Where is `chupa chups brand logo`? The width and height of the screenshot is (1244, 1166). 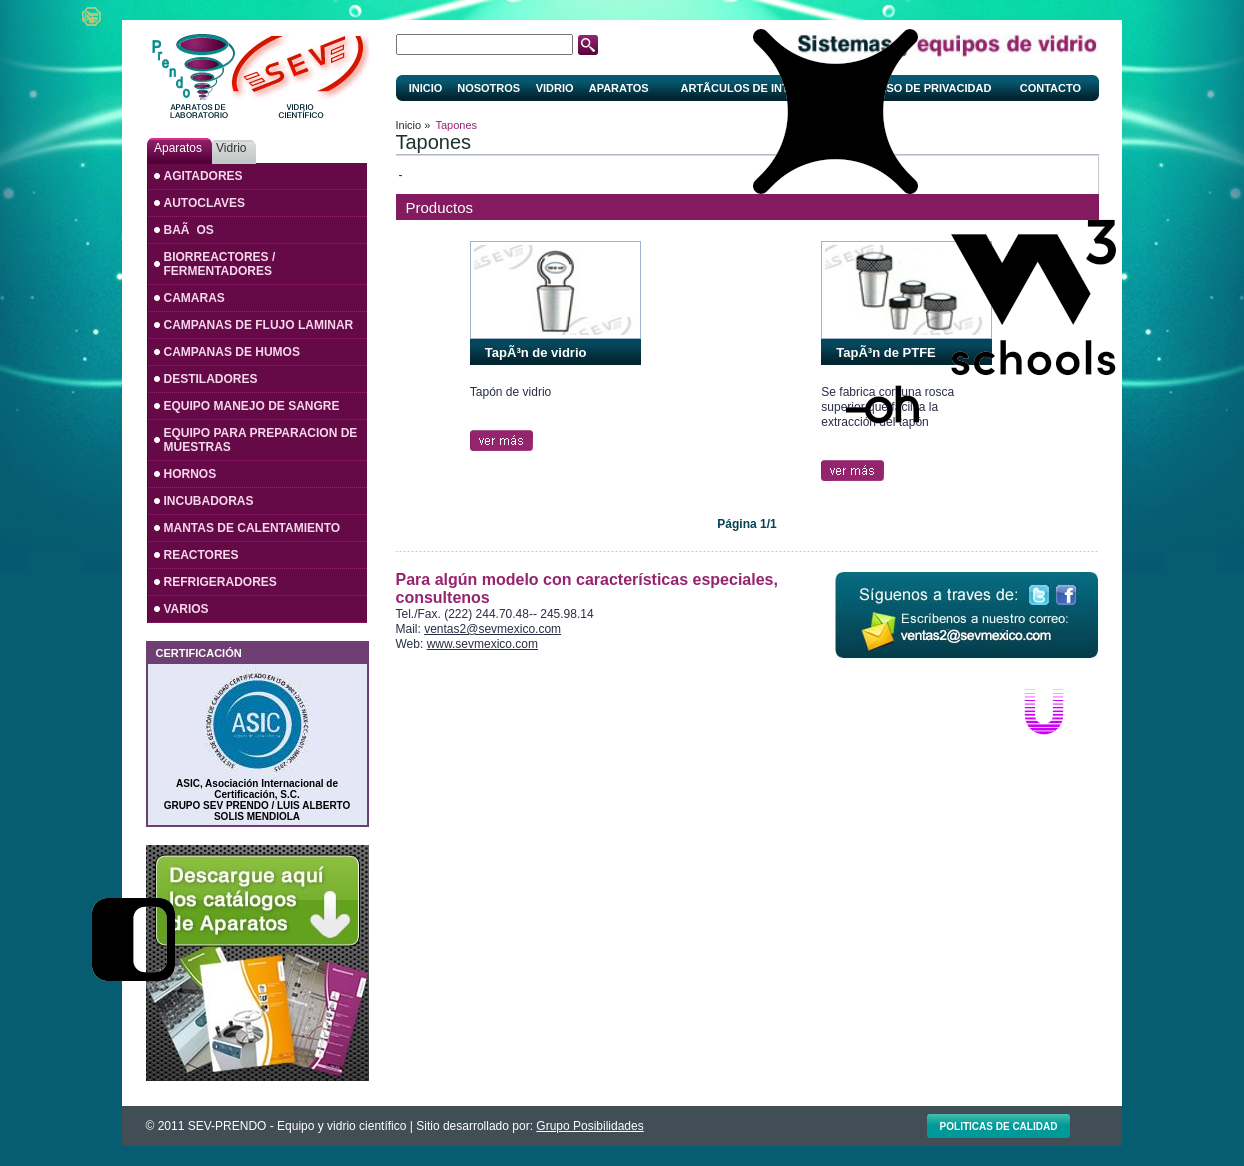 chupa chups brand logo is located at coordinates (91, 16).